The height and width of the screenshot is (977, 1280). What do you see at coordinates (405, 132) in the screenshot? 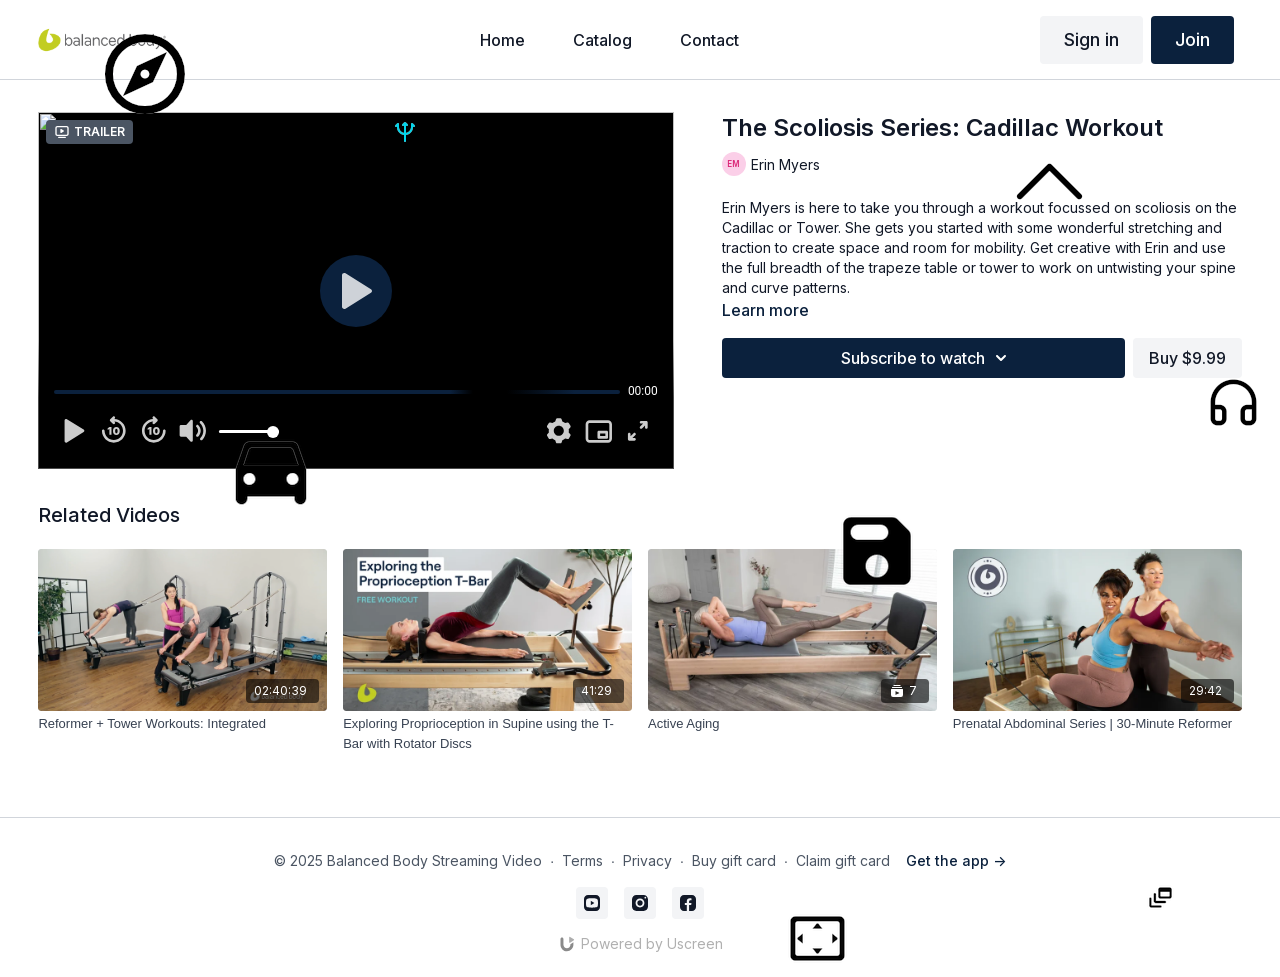
I see `neptune or poseidon symbol in astrology or mythology app` at bounding box center [405, 132].